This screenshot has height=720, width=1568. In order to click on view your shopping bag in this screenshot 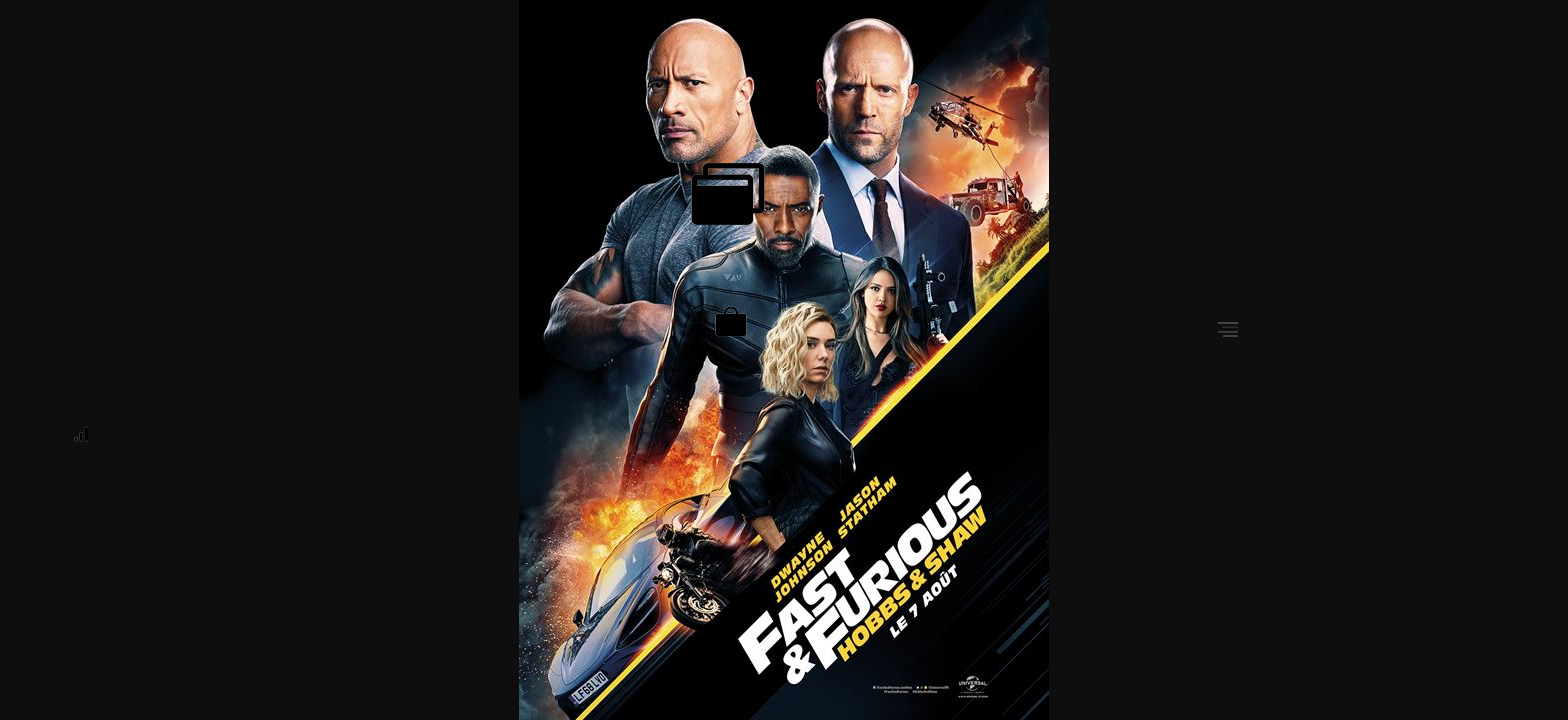, I will do `click(731, 323)`.